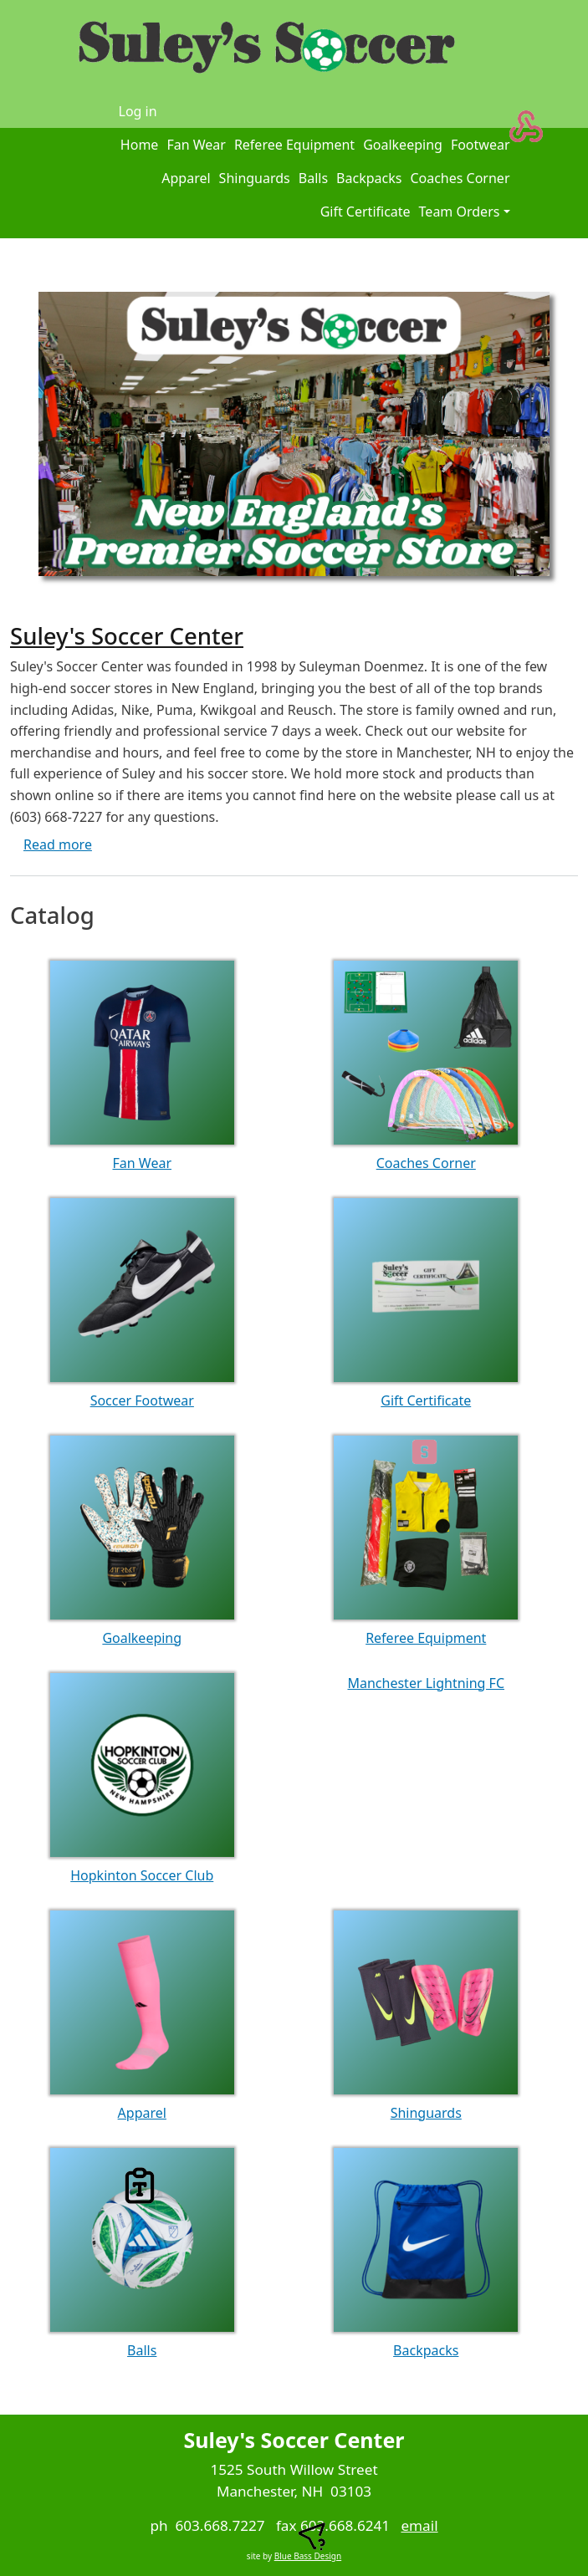 The height and width of the screenshot is (2576, 588). What do you see at coordinates (312, 2536) in the screenshot?
I see `unknown or unconfirmed location` at bounding box center [312, 2536].